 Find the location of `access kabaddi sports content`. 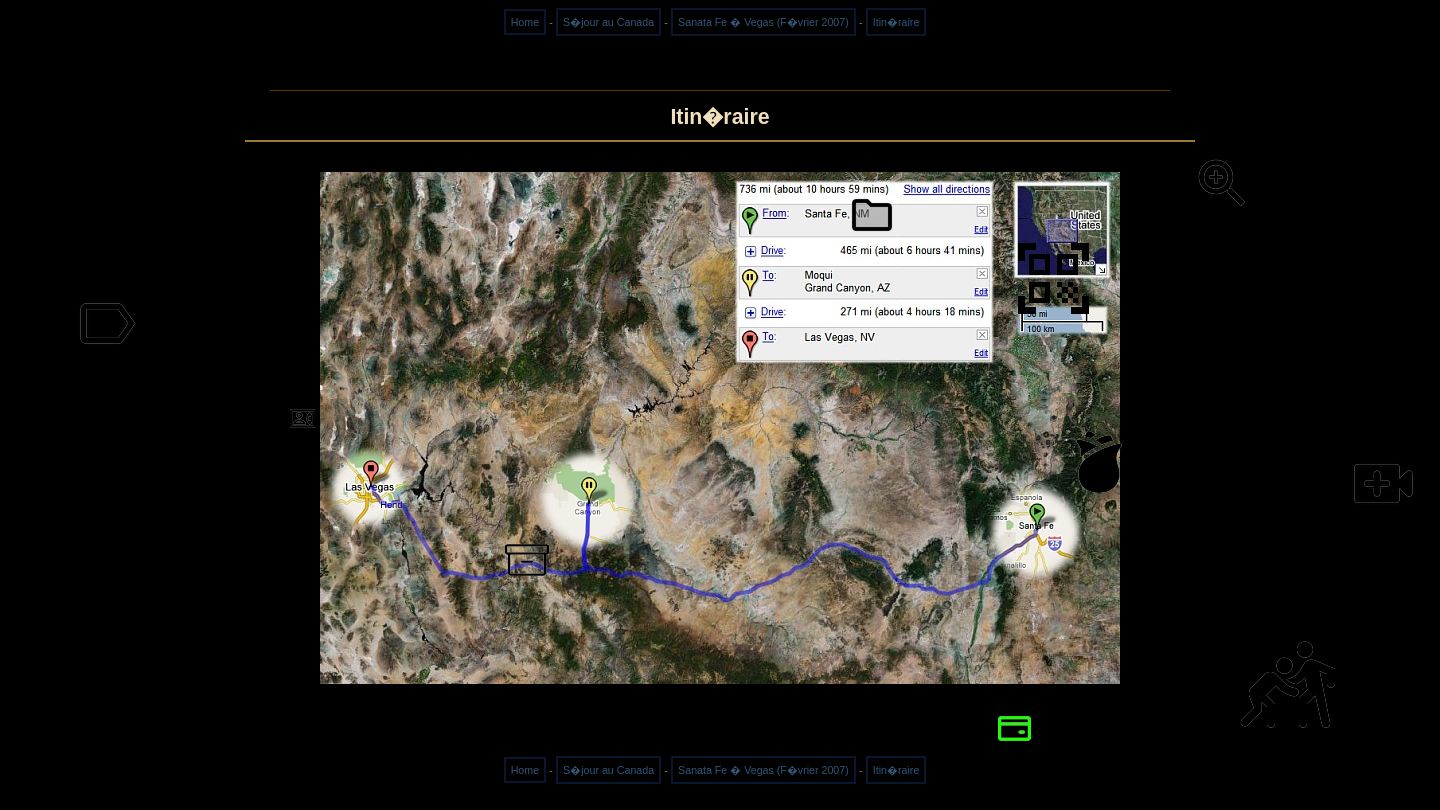

access kabaddi sports content is located at coordinates (1287, 688).